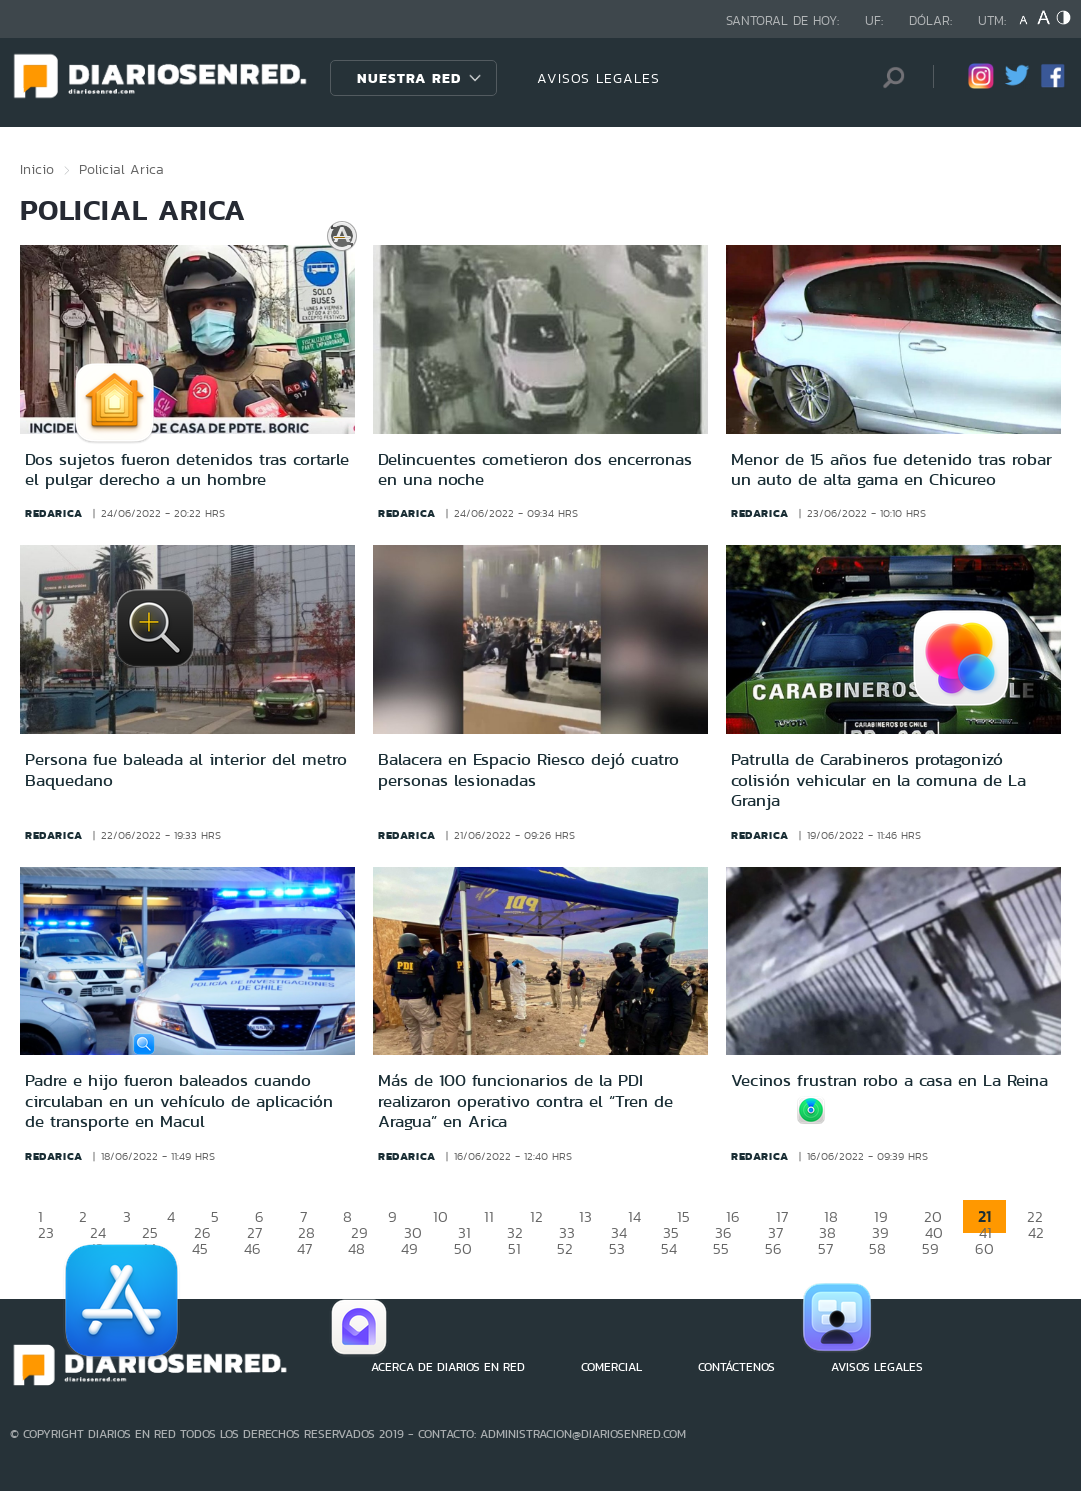 The width and height of the screenshot is (1081, 1491). What do you see at coordinates (811, 1110) in the screenshot?
I see `open the Find My app to locate devices or people` at bounding box center [811, 1110].